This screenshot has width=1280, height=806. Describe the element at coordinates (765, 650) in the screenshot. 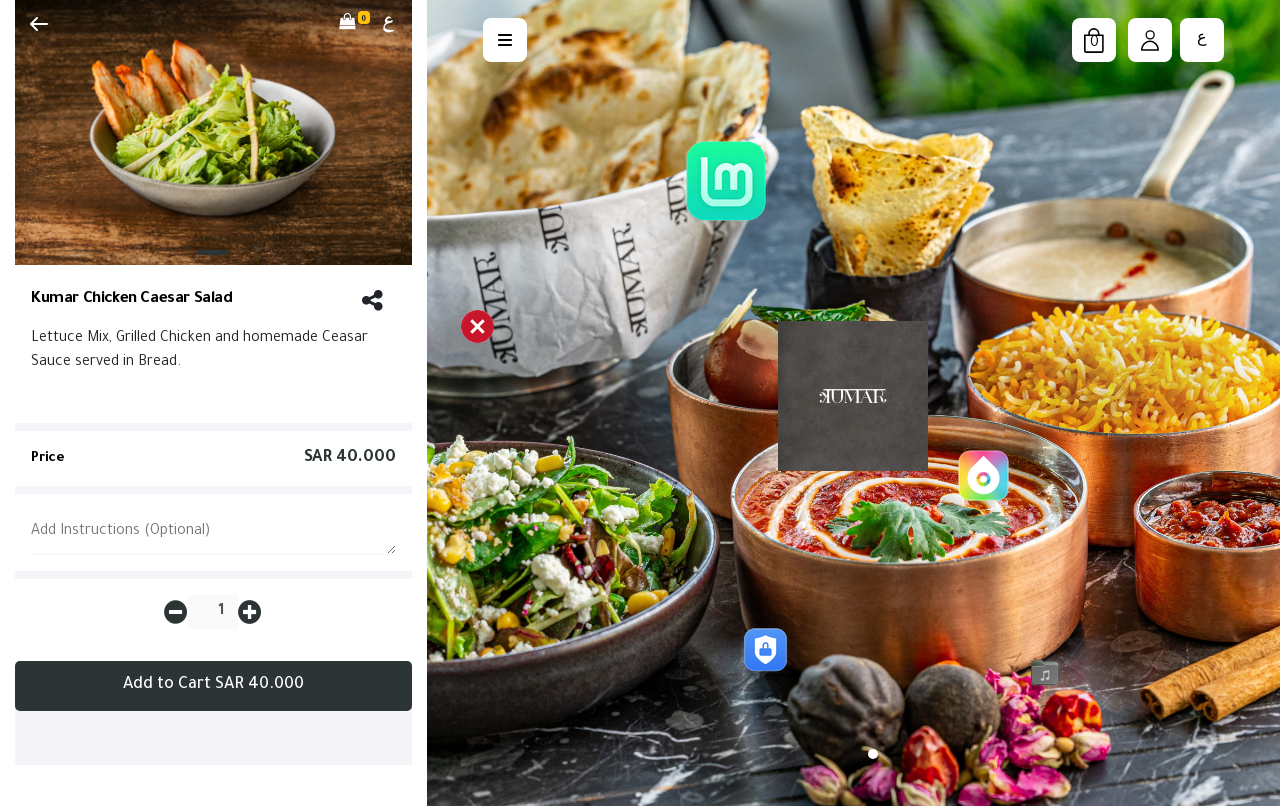

I see `open security & privacy settings` at that location.